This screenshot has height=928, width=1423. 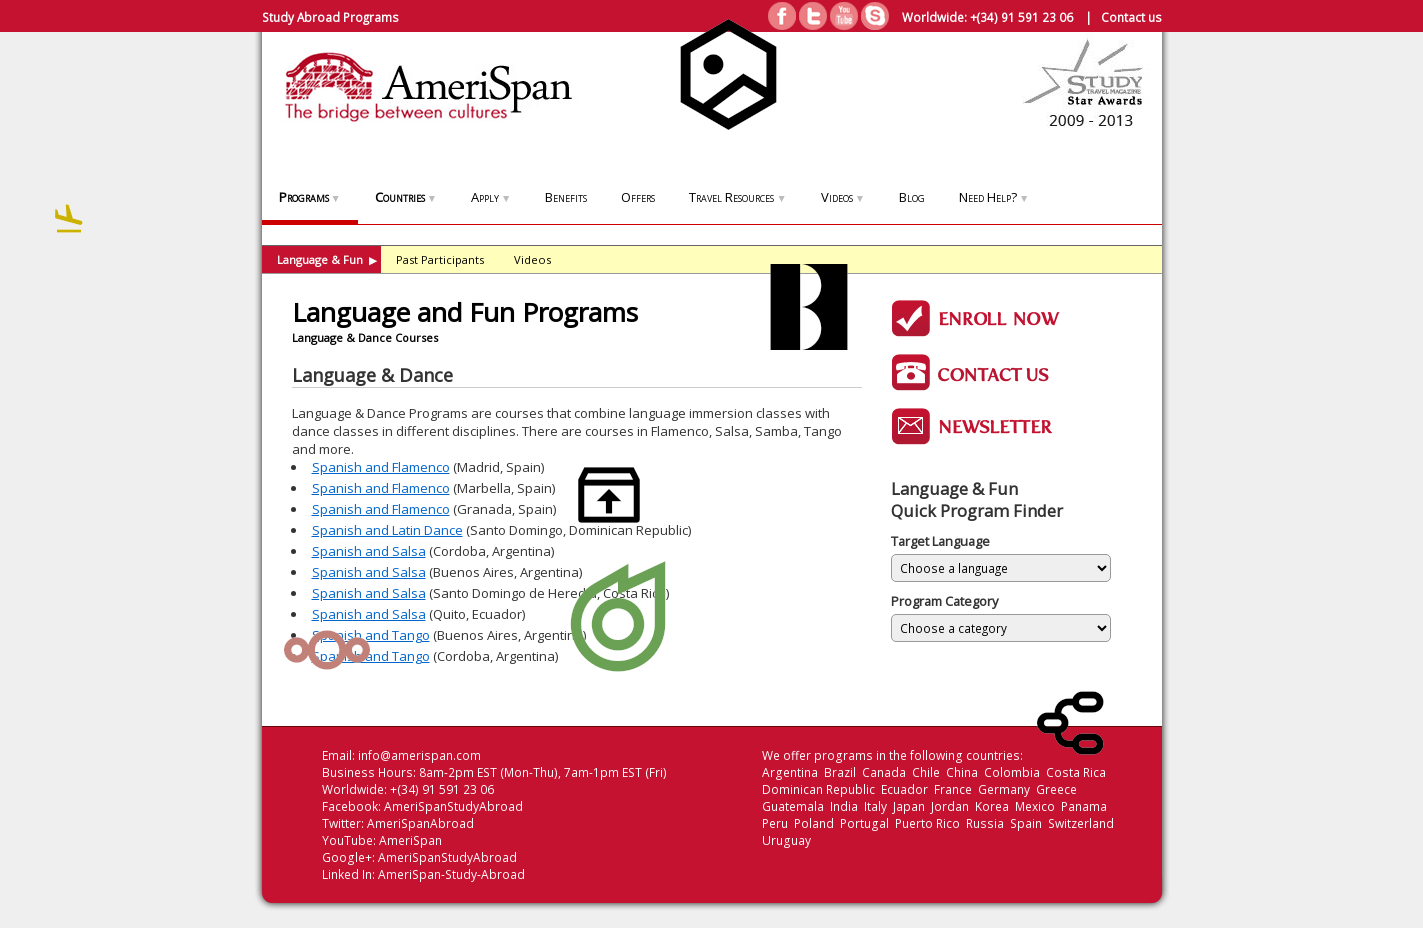 What do you see at coordinates (1072, 723) in the screenshot?
I see `create or view a mind map` at bounding box center [1072, 723].